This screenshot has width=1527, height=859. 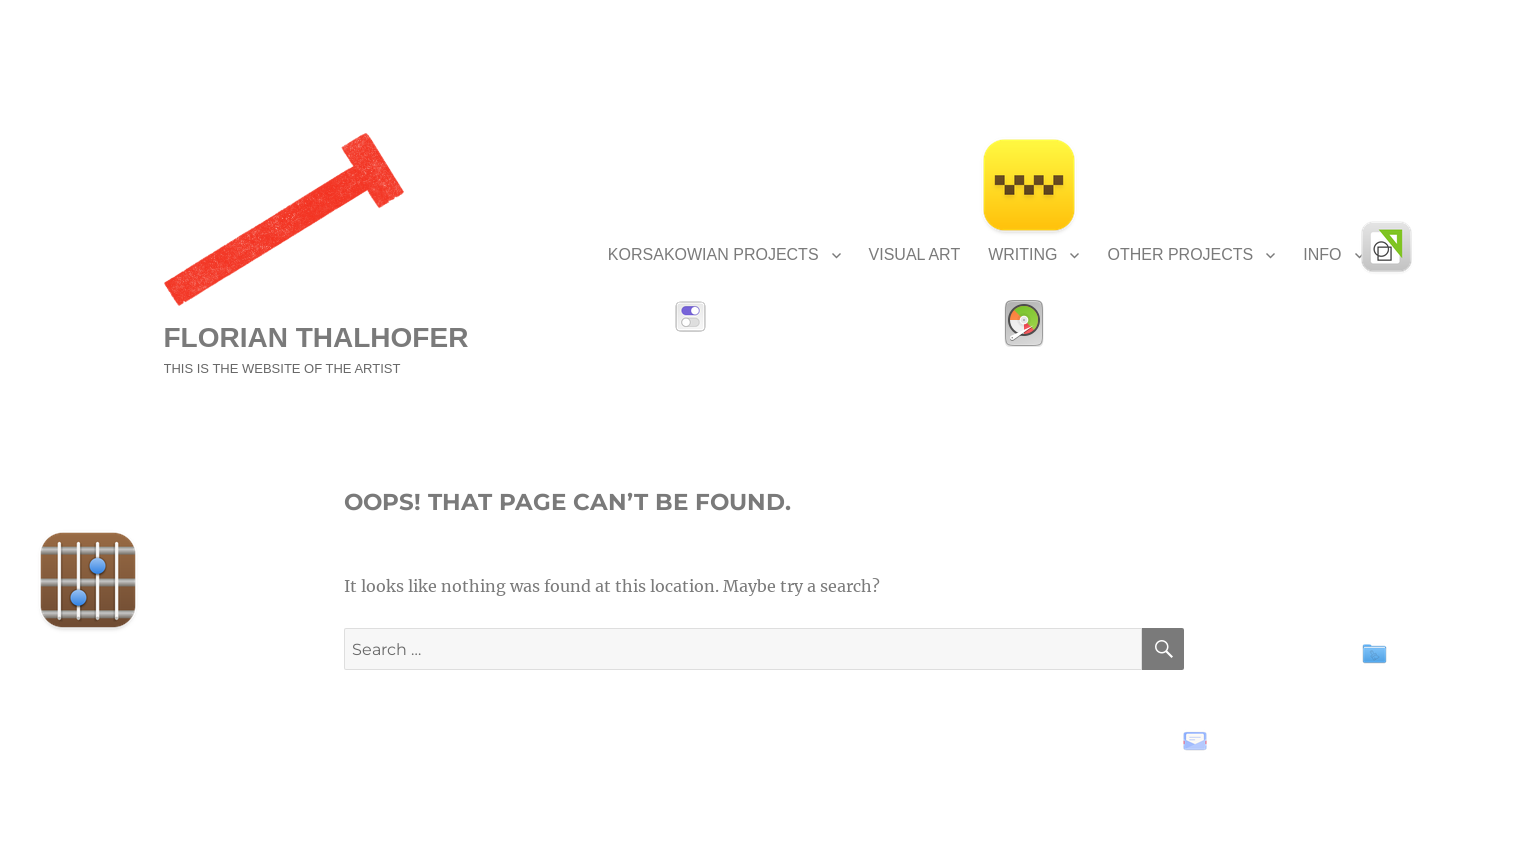 What do you see at coordinates (1024, 323) in the screenshot?
I see `open gparted disk partition editor` at bounding box center [1024, 323].